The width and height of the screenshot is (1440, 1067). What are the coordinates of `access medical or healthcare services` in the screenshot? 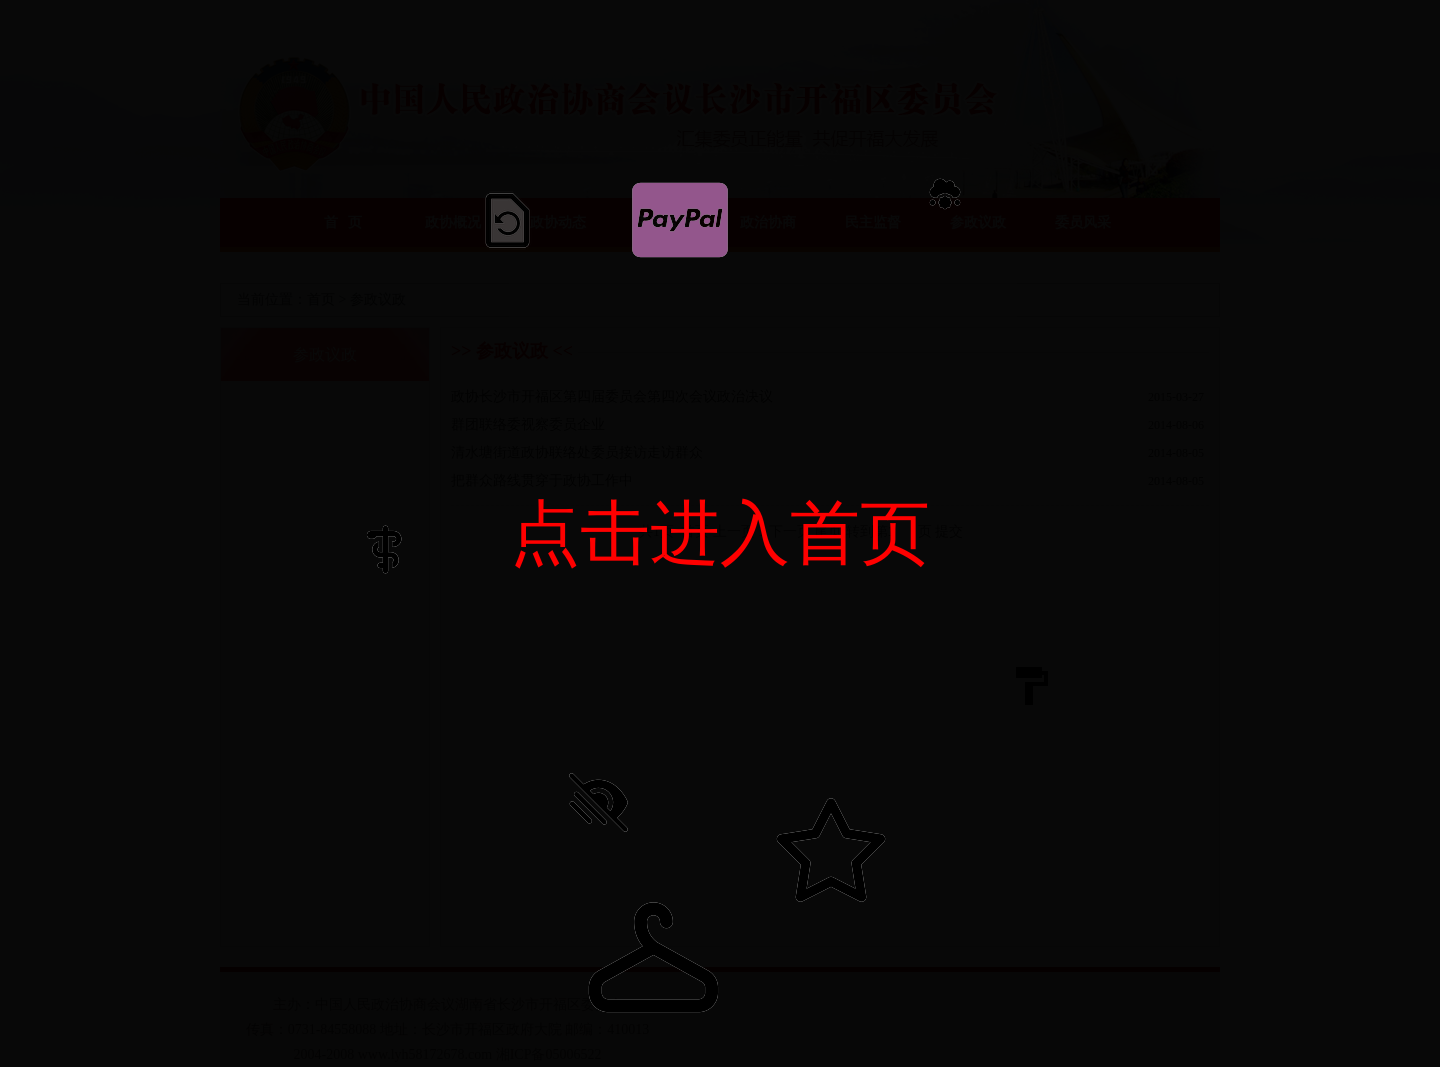 It's located at (385, 549).